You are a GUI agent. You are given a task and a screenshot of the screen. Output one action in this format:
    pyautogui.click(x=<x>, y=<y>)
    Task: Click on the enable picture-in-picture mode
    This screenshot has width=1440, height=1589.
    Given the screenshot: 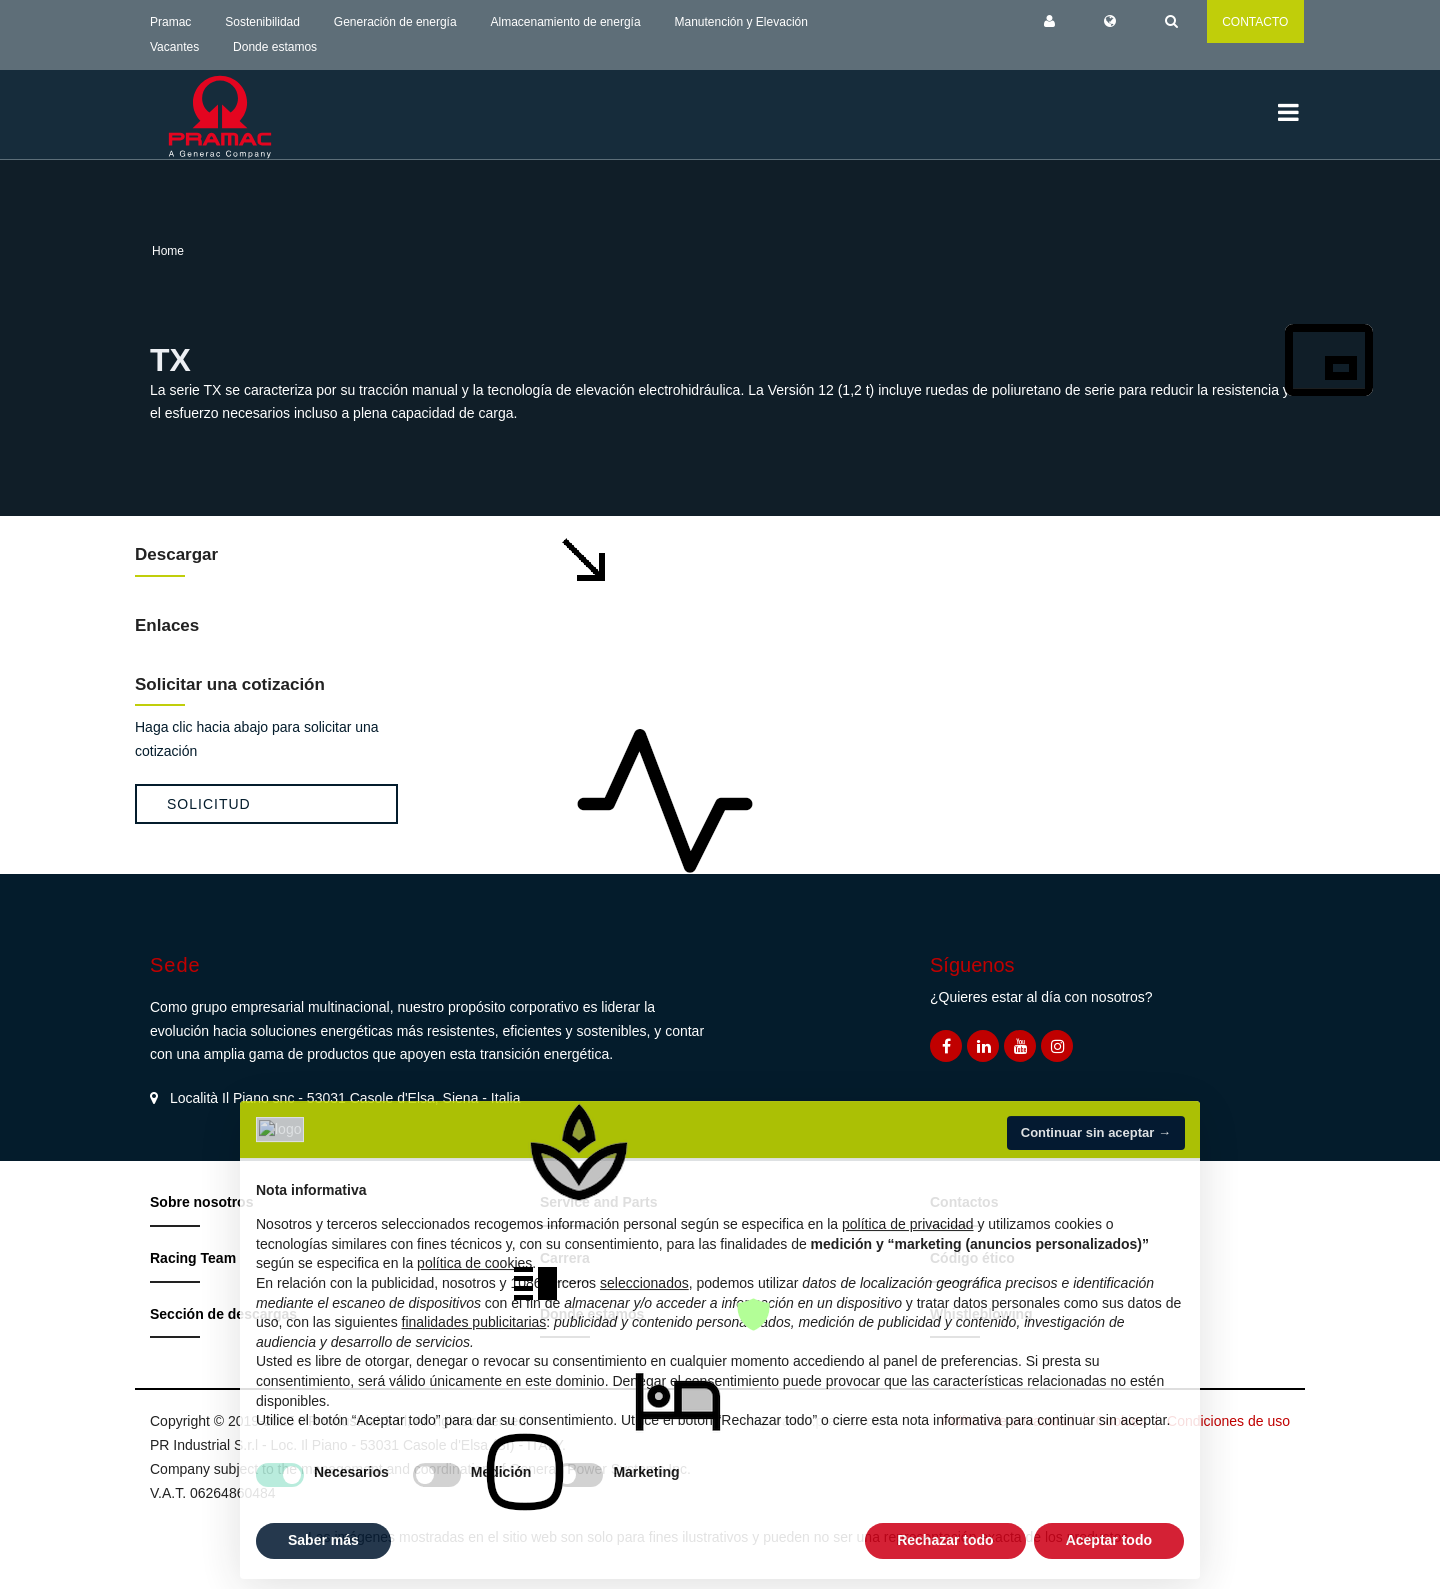 What is the action you would take?
    pyautogui.click(x=1329, y=360)
    